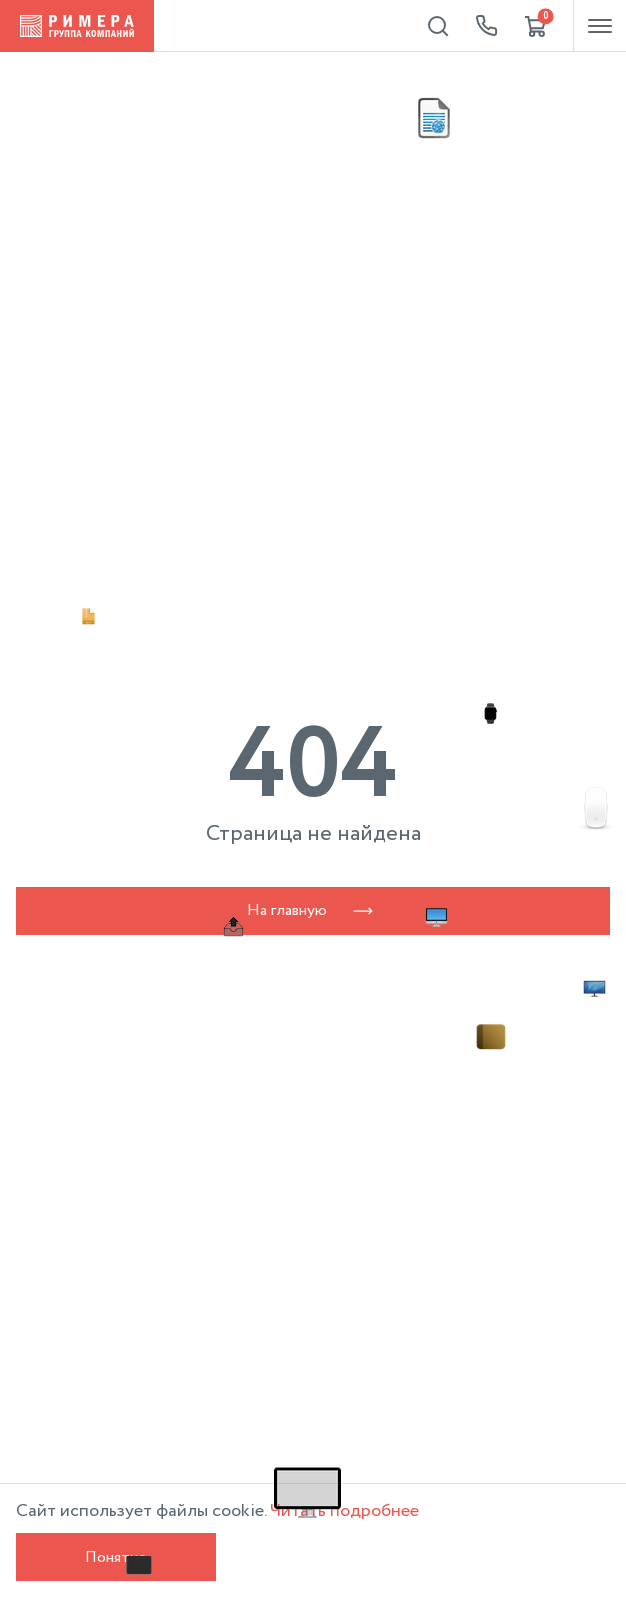 The width and height of the screenshot is (626, 1597). I want to click on represents this mac in system preferences or network settings, so click(436, 914).